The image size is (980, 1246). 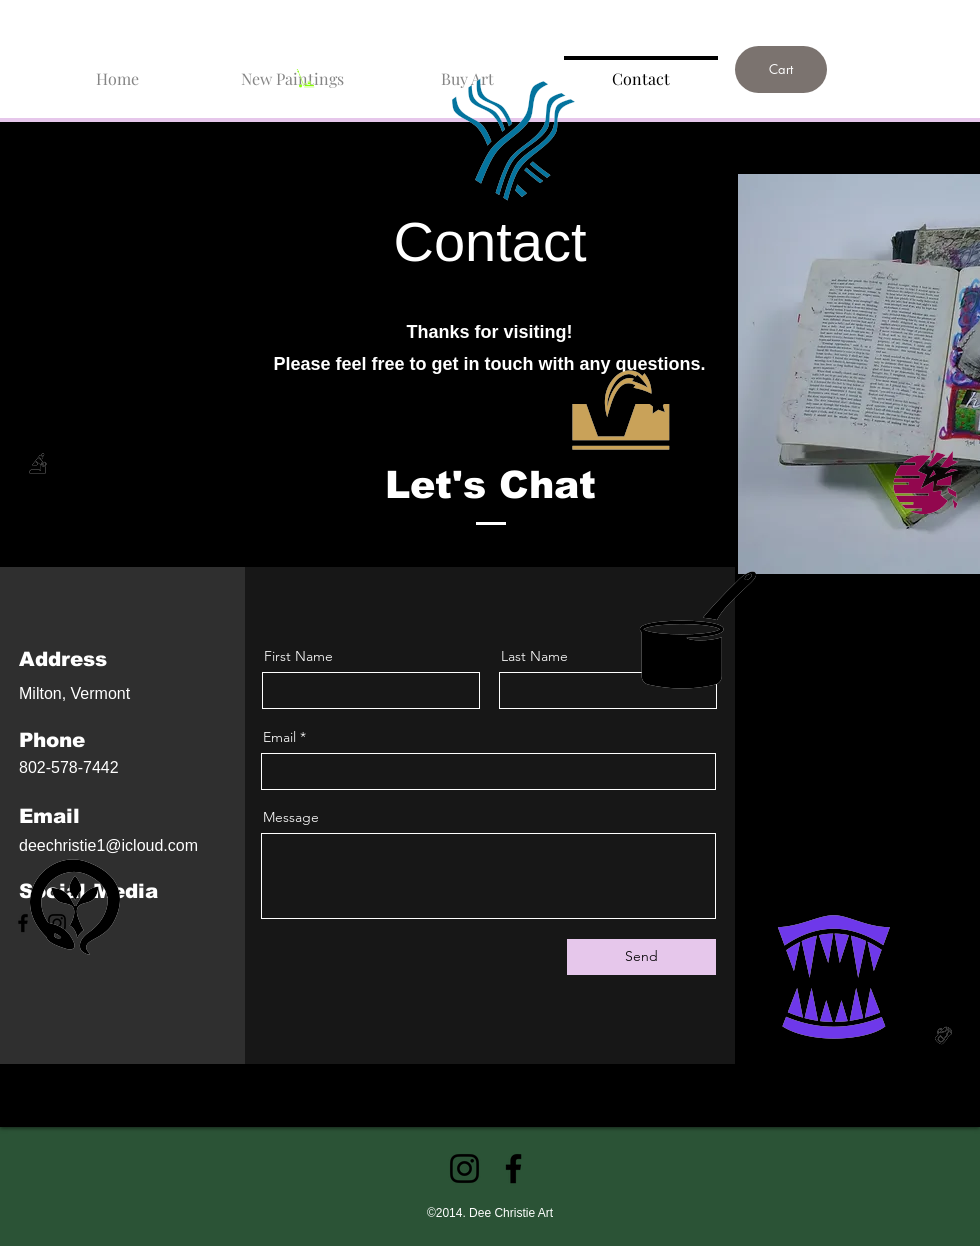 I want to click on food item indicator in a cooking or recipe game, so click(x=513, y=139).